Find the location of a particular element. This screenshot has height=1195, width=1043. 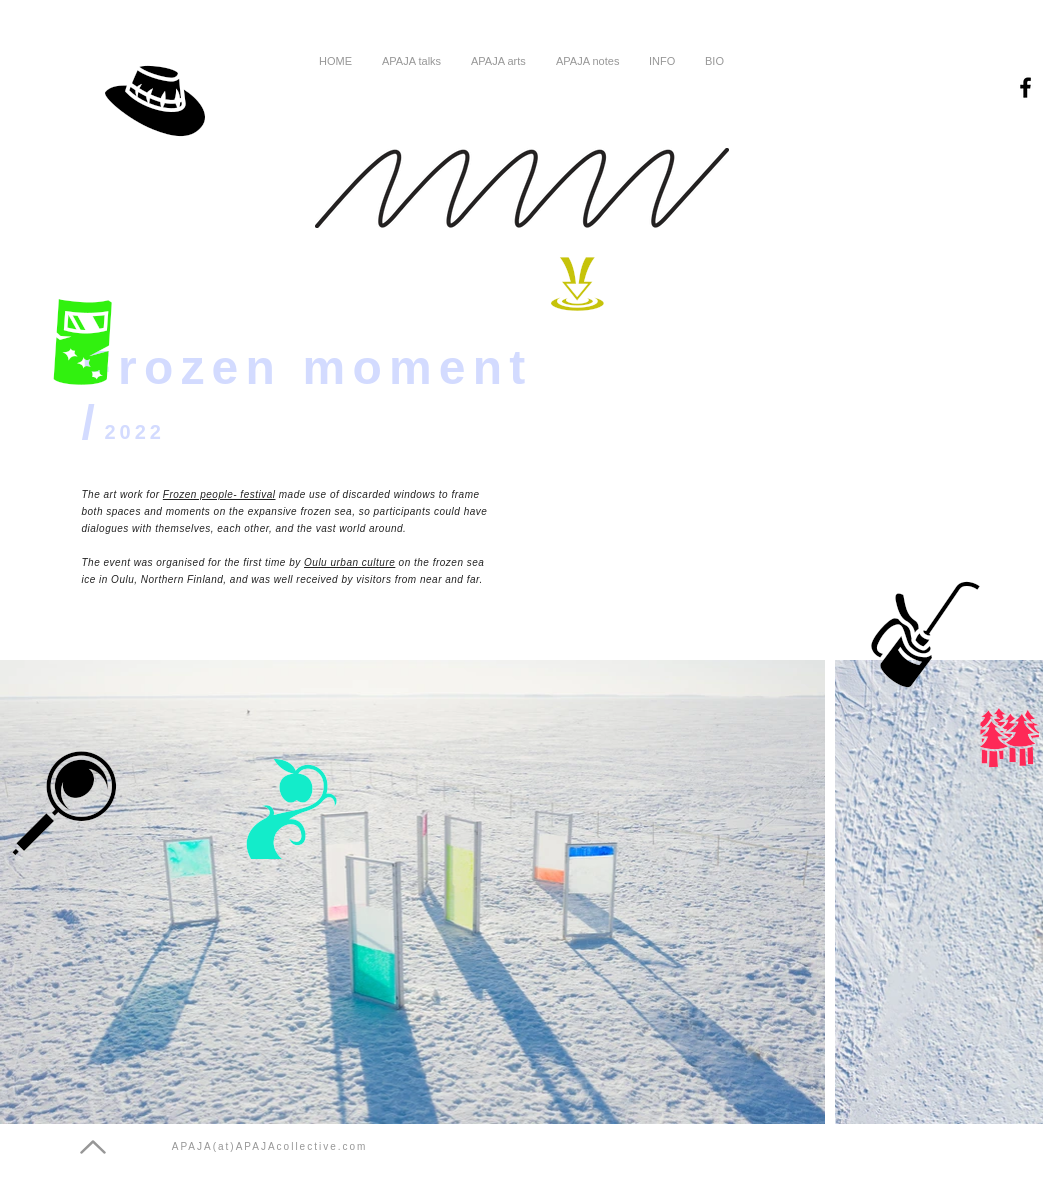

search for items or content is located at coordinates (64, 804).